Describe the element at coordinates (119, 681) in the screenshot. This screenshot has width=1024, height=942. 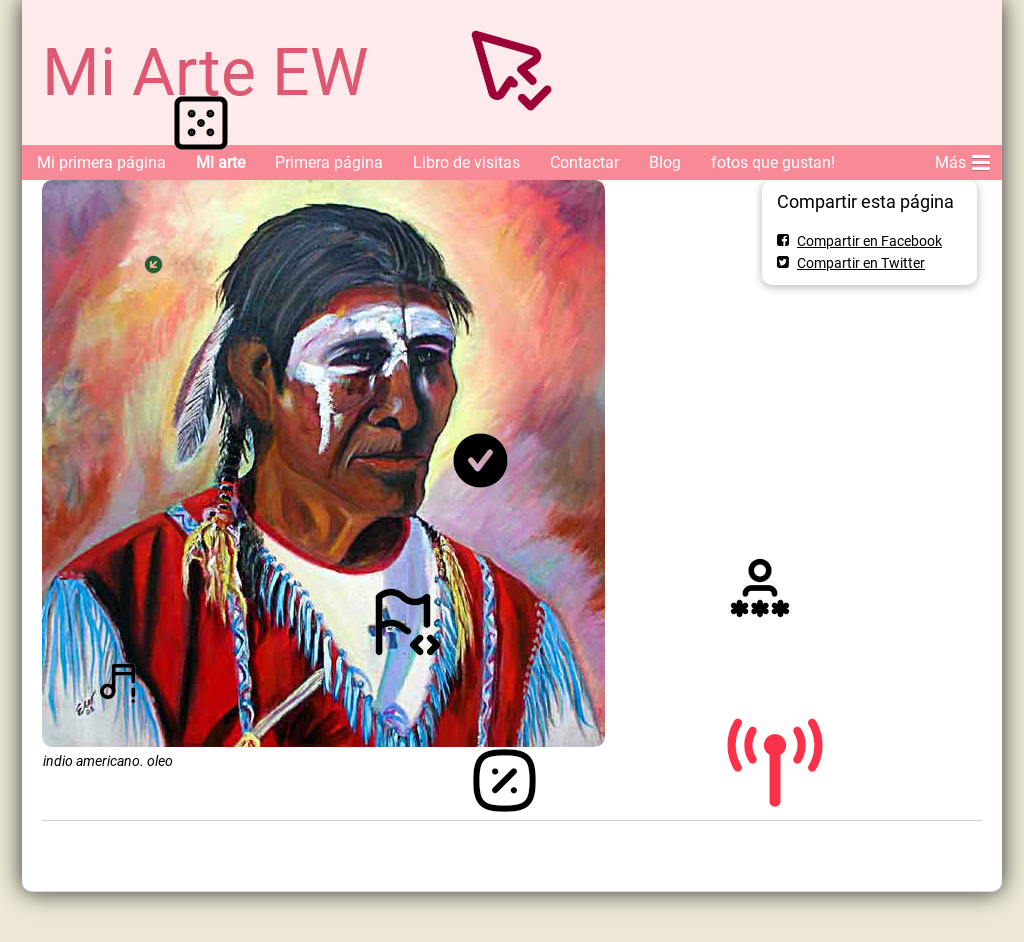
I see `music playback error or issue` at that location.